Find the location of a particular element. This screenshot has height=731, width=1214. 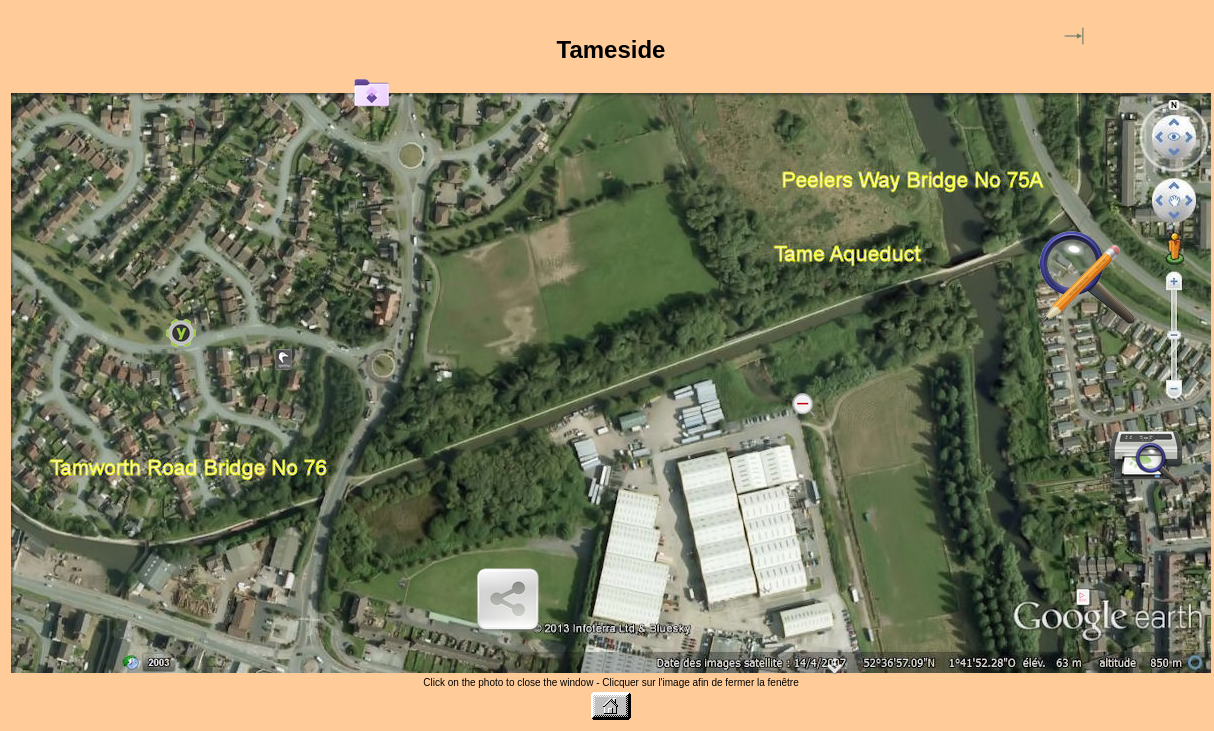

preview document before printing is located at coordinates (1146, 454).